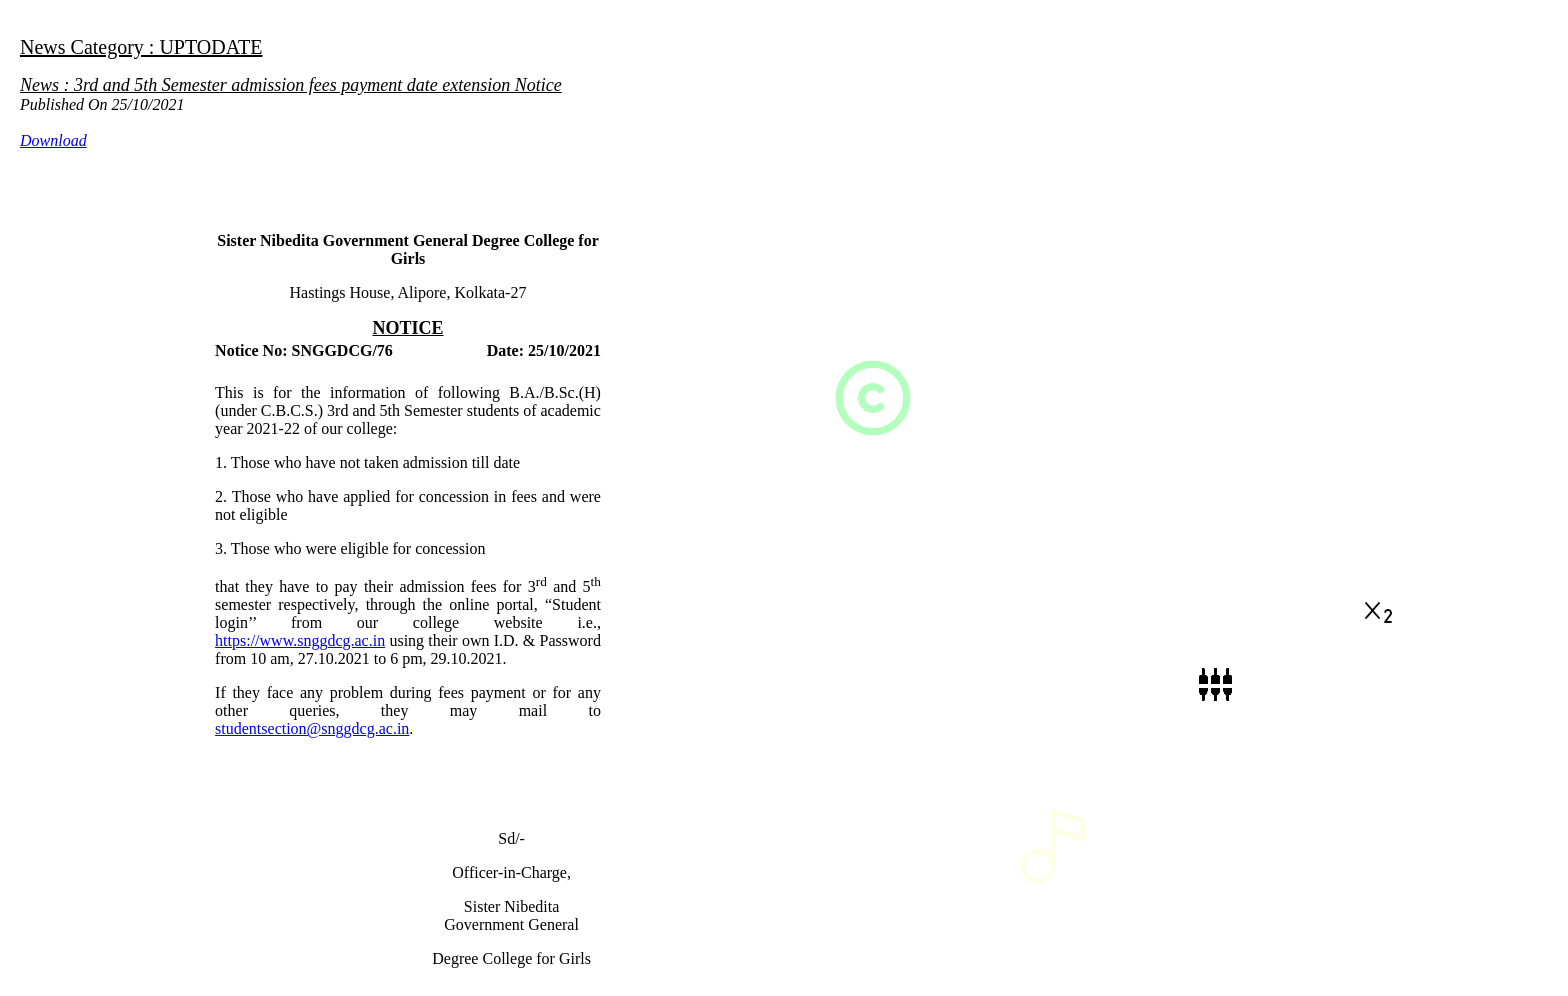  What do you see at coordinates (873, 398) in the screenshot?
I see `indicates copyrighted content` at bounding box center [873, 398].